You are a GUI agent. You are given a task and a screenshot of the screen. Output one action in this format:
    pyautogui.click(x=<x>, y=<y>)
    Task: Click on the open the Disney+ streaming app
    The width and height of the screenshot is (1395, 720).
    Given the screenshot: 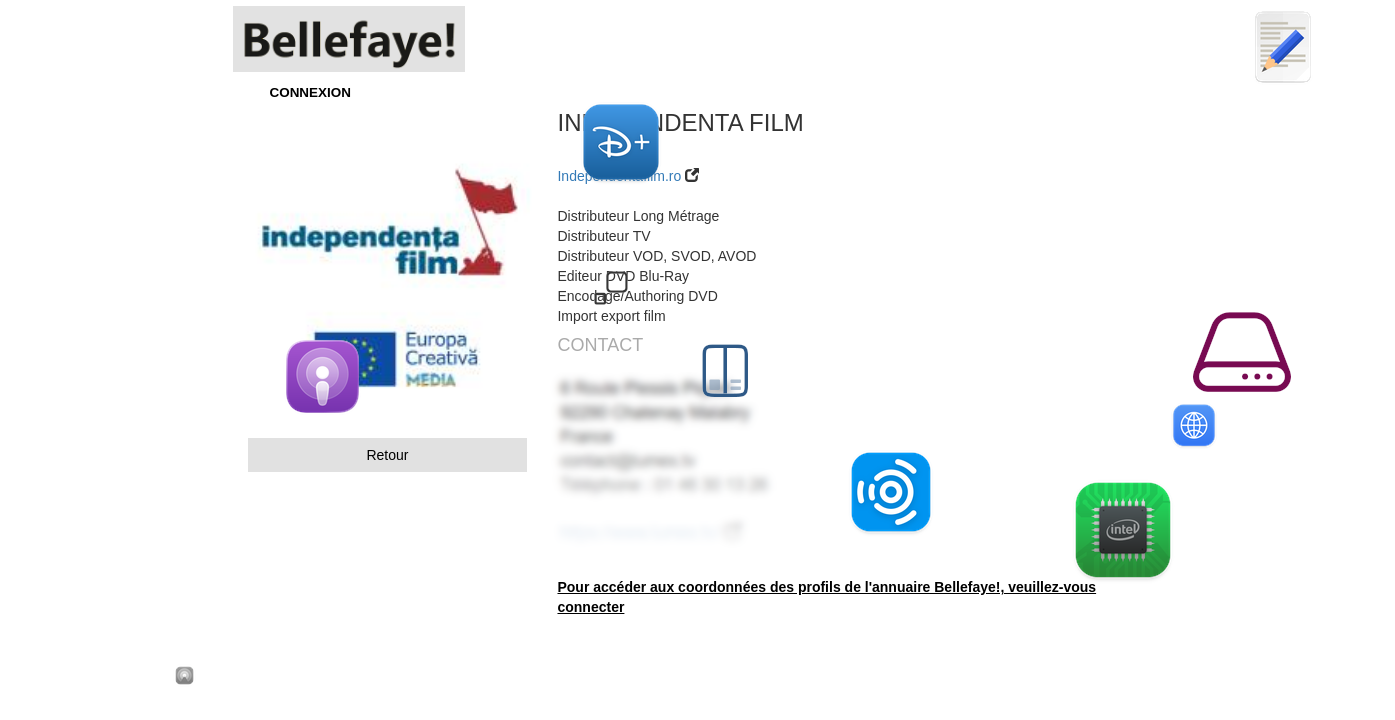 What is the action you would take?
    pyautogui.click(x=621, y=142)
    